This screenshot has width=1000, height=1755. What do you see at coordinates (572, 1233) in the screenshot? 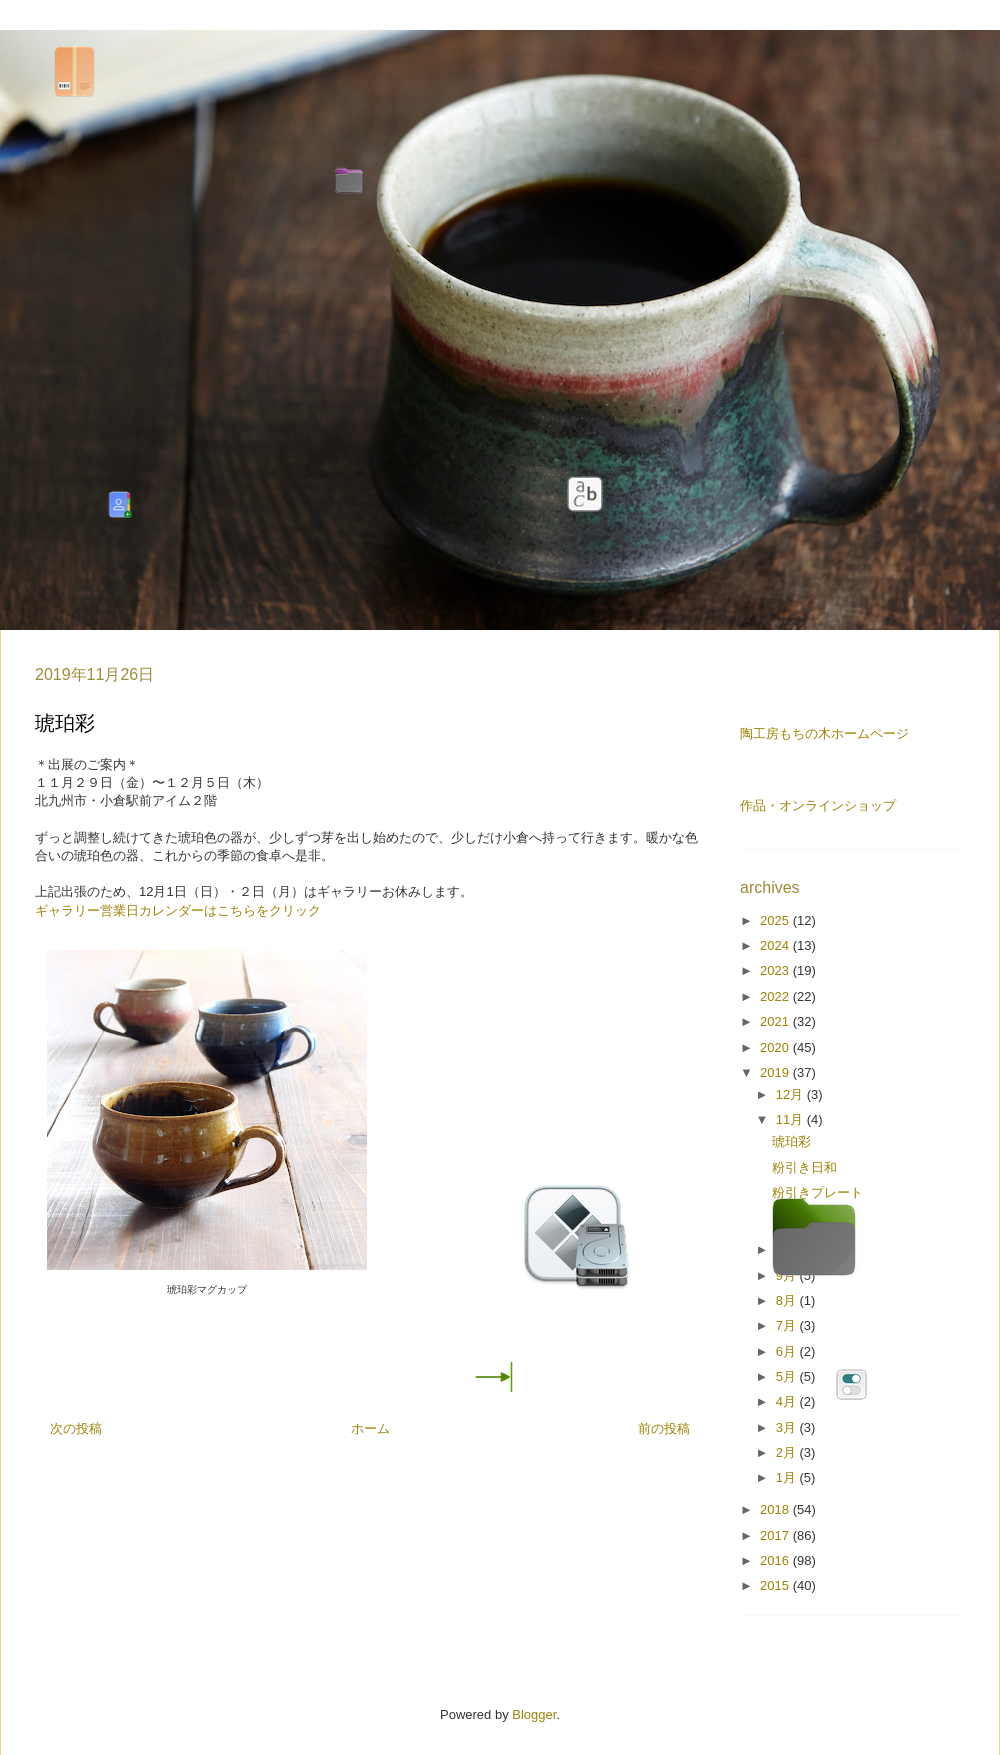
I see `launch boot camp assistant to install windows on your mac` at bounding box center [572, 1233].